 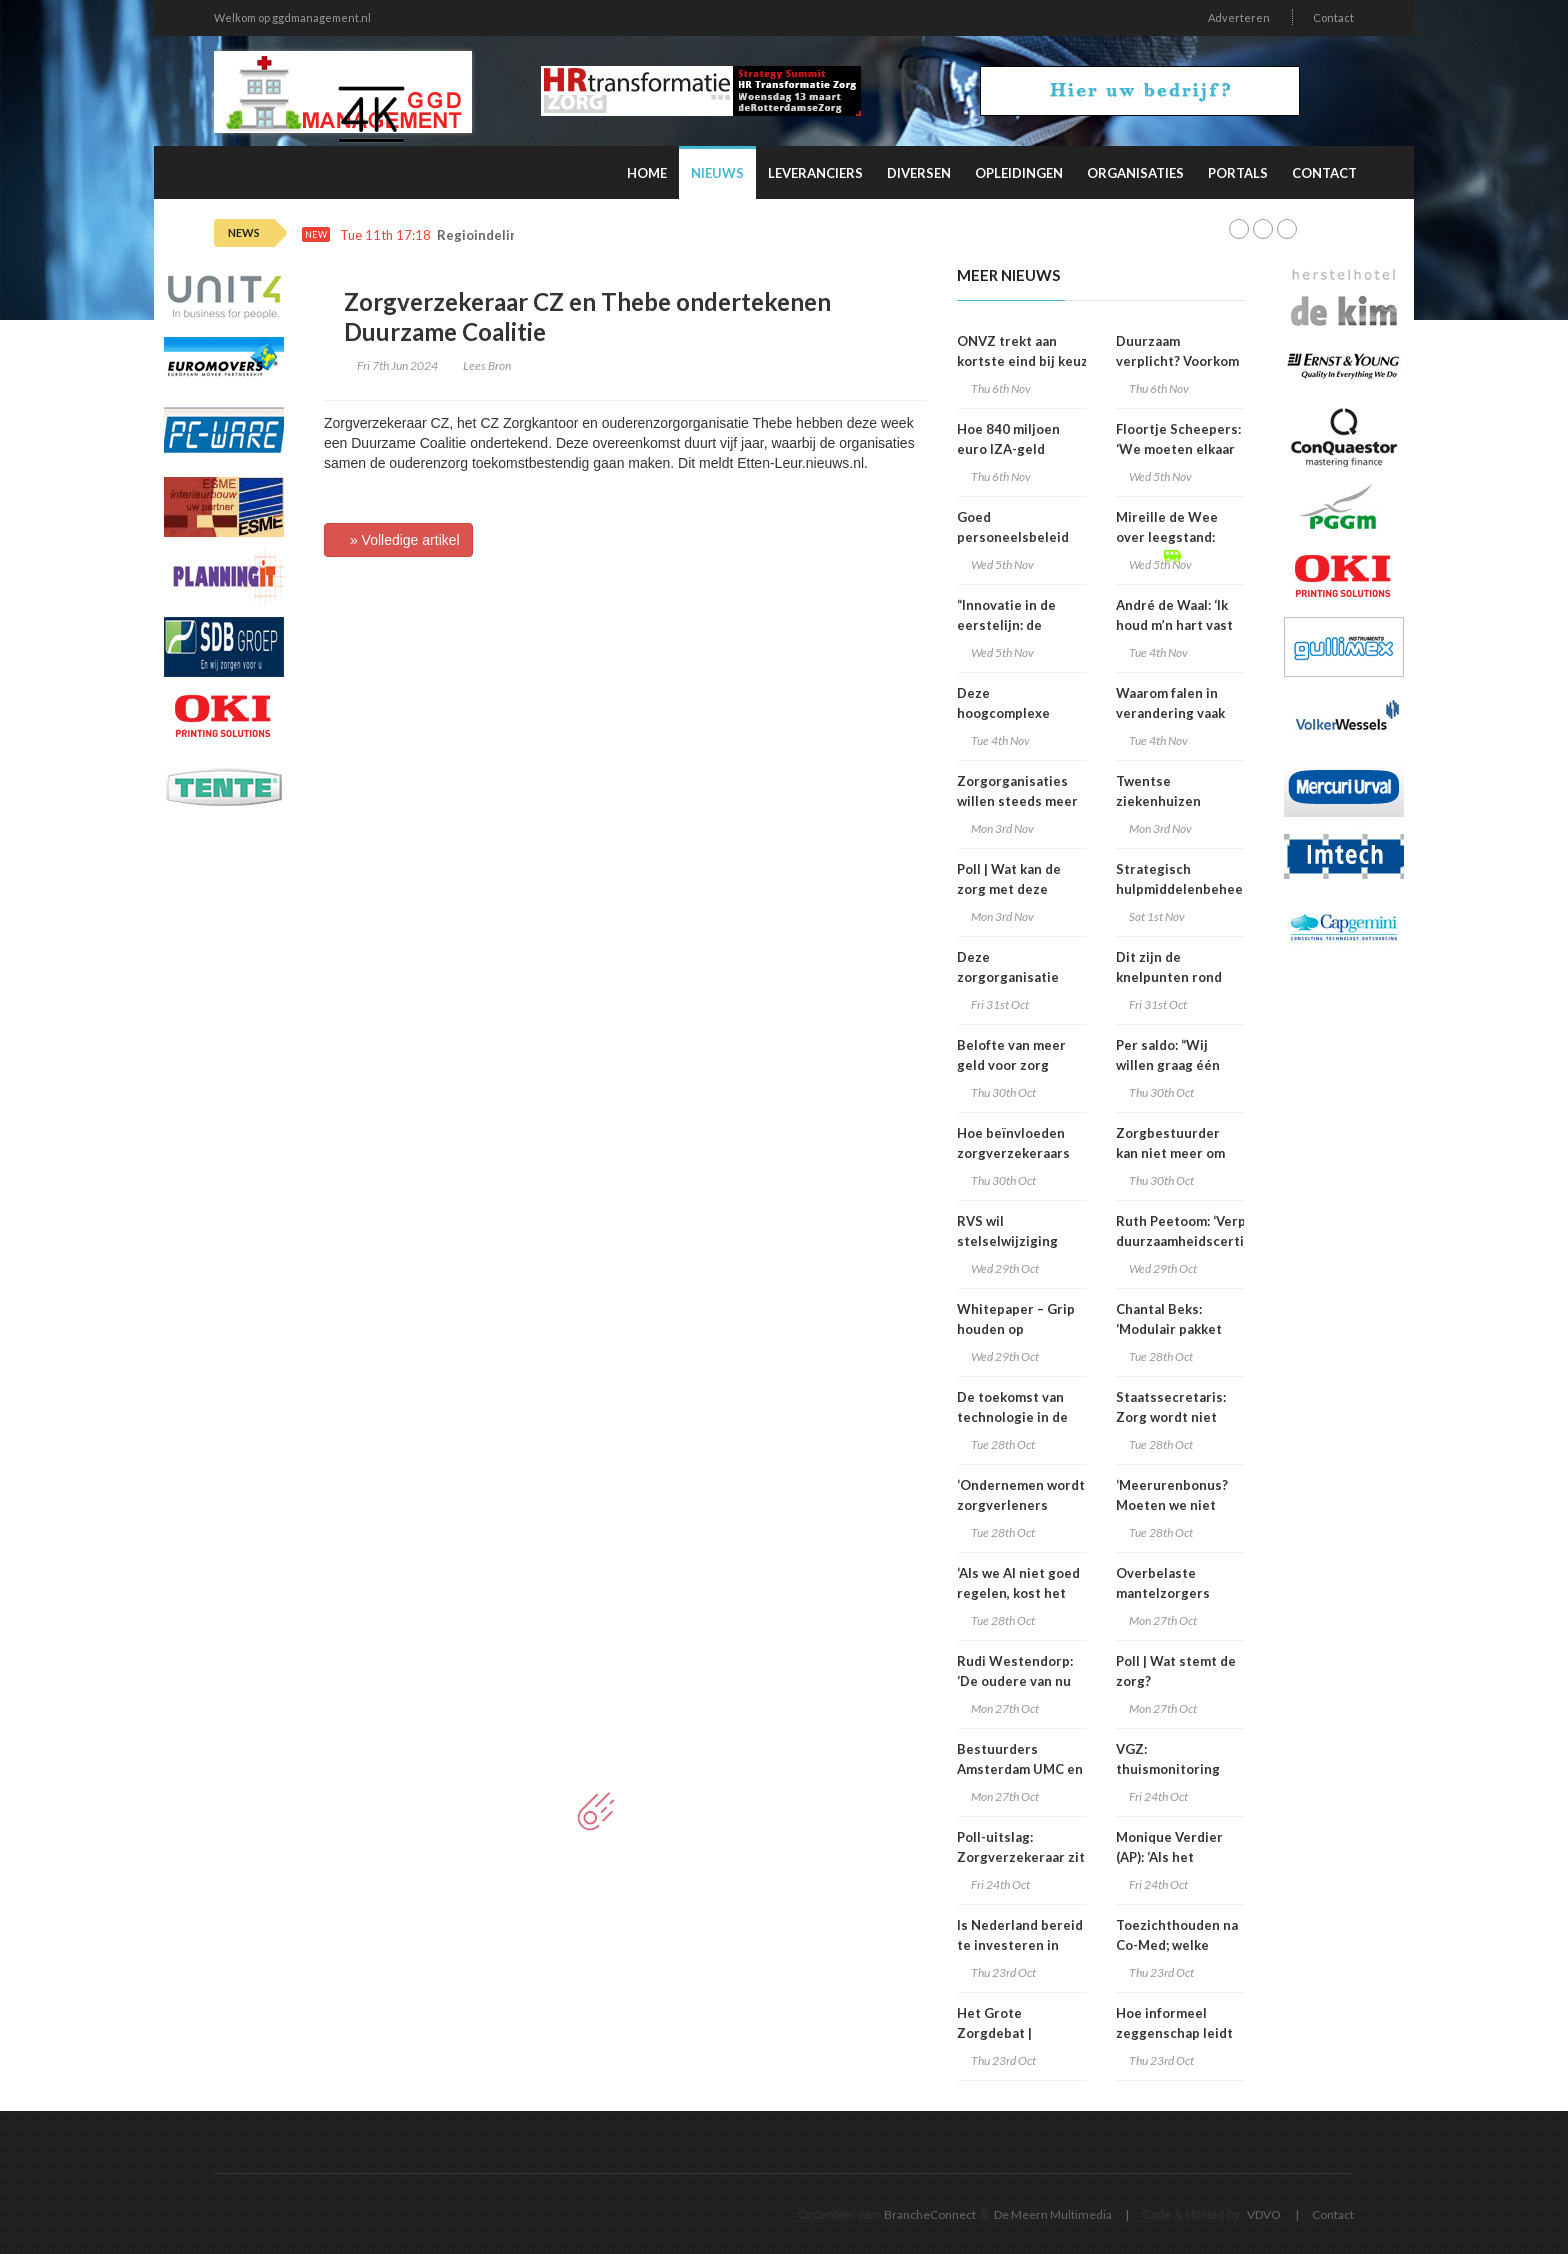 What do you see at coordinates (596, 1812) in the screenshot?
I see `indicates a crash or system error` at bounding box center [596, 1812].